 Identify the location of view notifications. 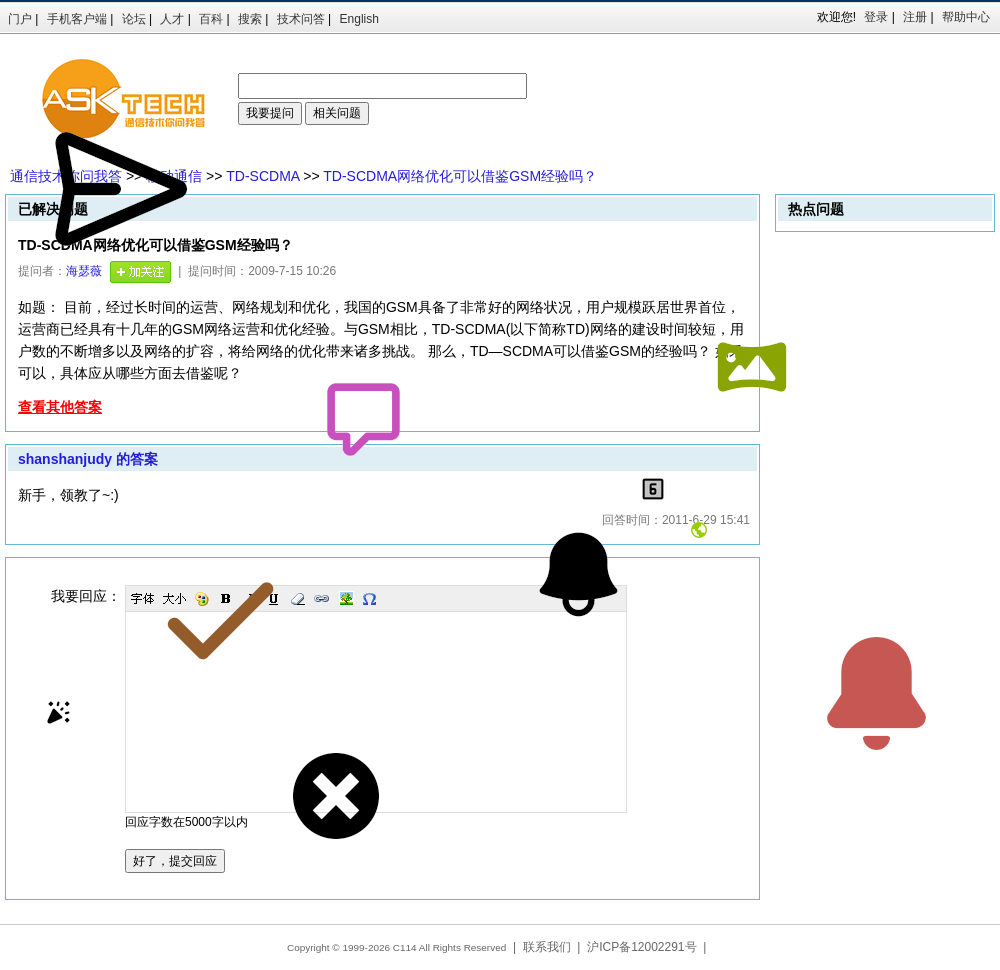
(876, 693).